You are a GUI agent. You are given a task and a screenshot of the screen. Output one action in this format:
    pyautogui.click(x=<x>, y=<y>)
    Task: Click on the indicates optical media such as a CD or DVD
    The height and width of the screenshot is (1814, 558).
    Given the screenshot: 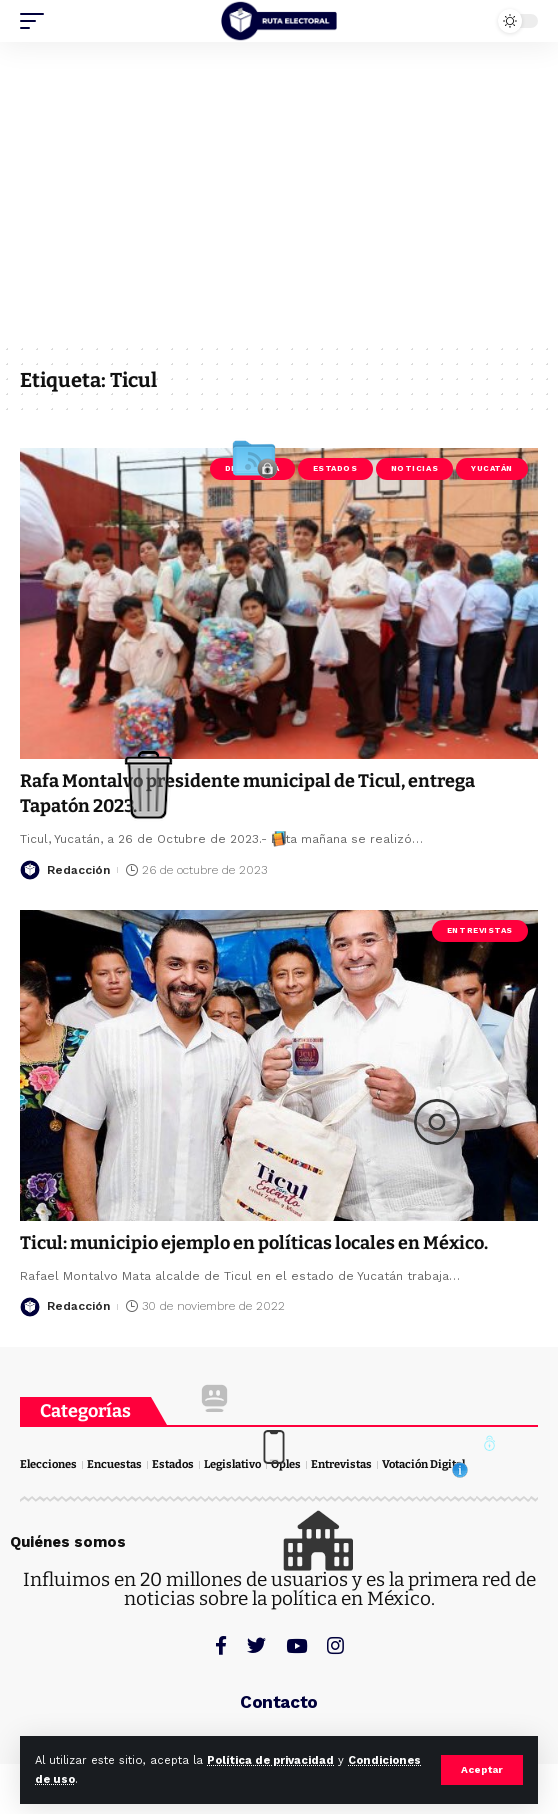 What is the action you would take?
    pyautogui.click(x=437, y=1122)
    